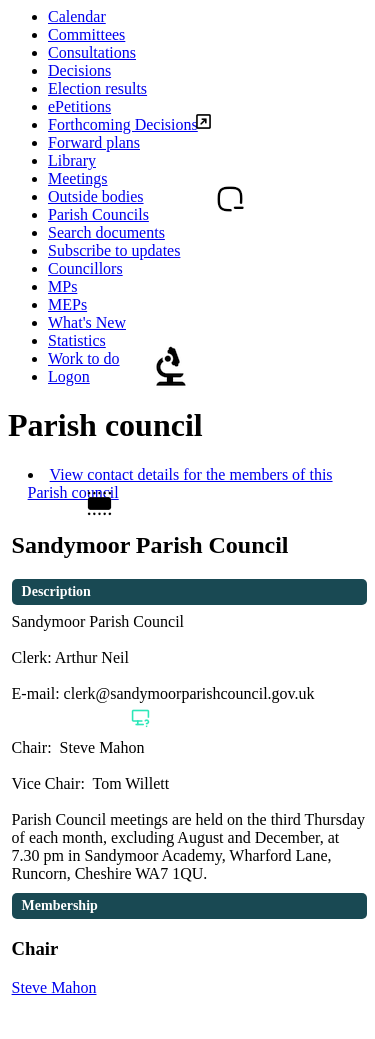 The width and height of the screenshot is (375, 1039). What do you see at coordinates (171, 367) in the screenshot?
I see `access biotech or laboratory features` at bounding box center [171, 367].